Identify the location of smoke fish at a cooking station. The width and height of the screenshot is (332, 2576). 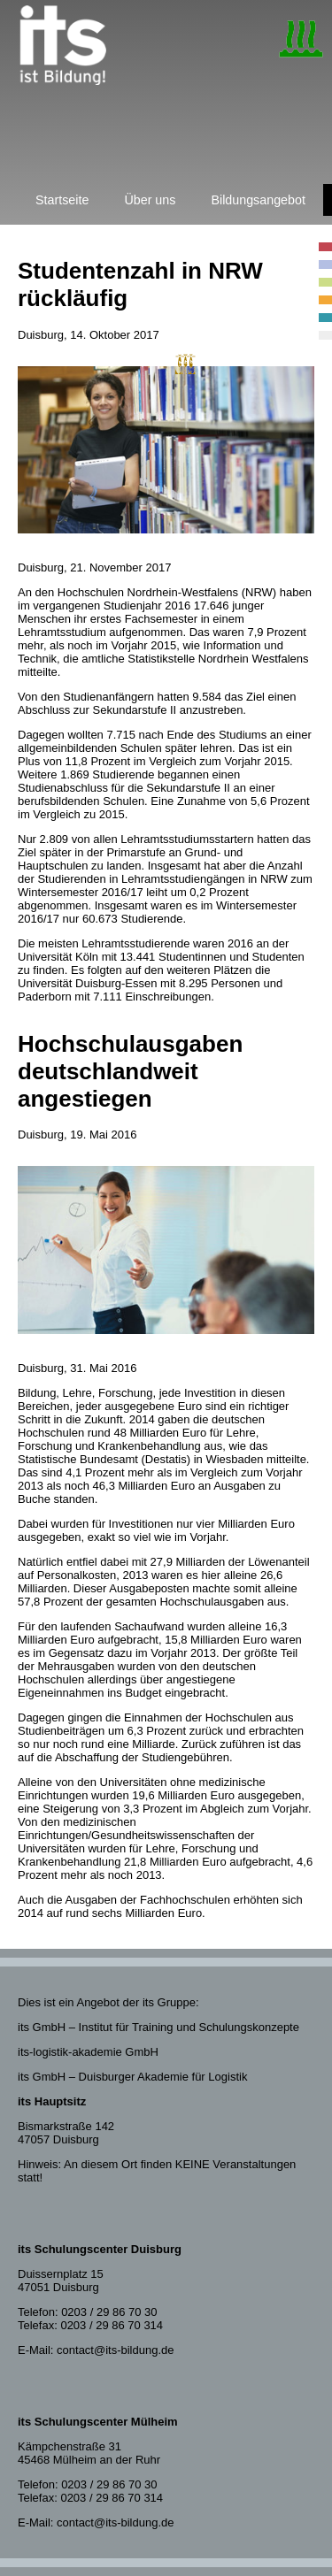
(185, 364).